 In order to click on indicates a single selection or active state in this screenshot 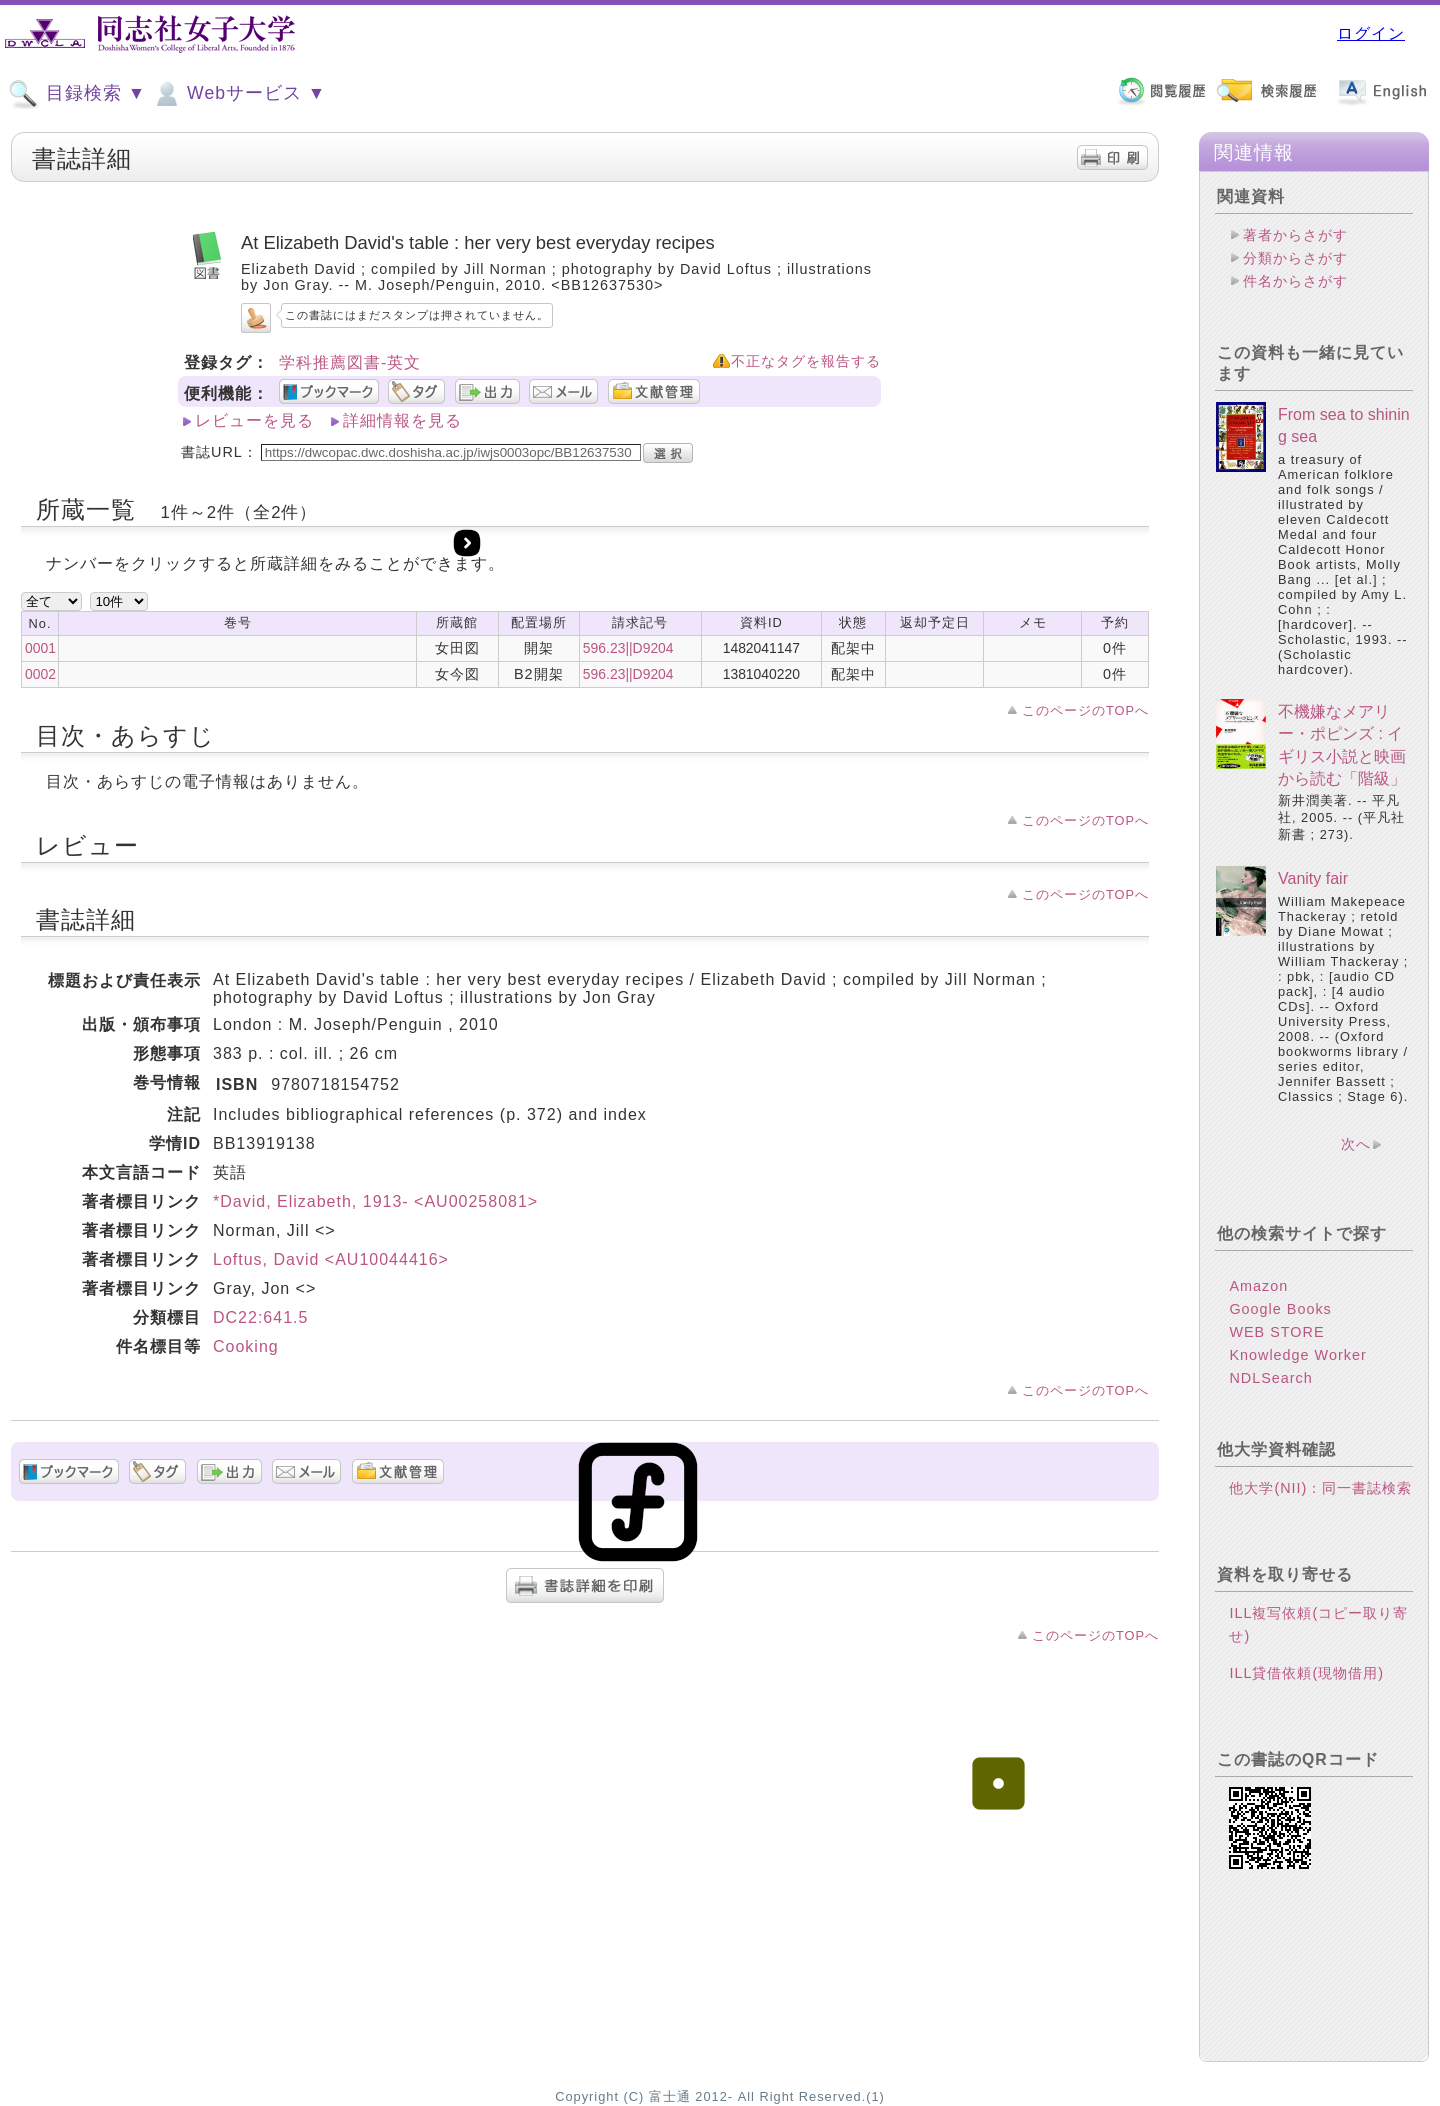, I will do `click(998, 1783)`.